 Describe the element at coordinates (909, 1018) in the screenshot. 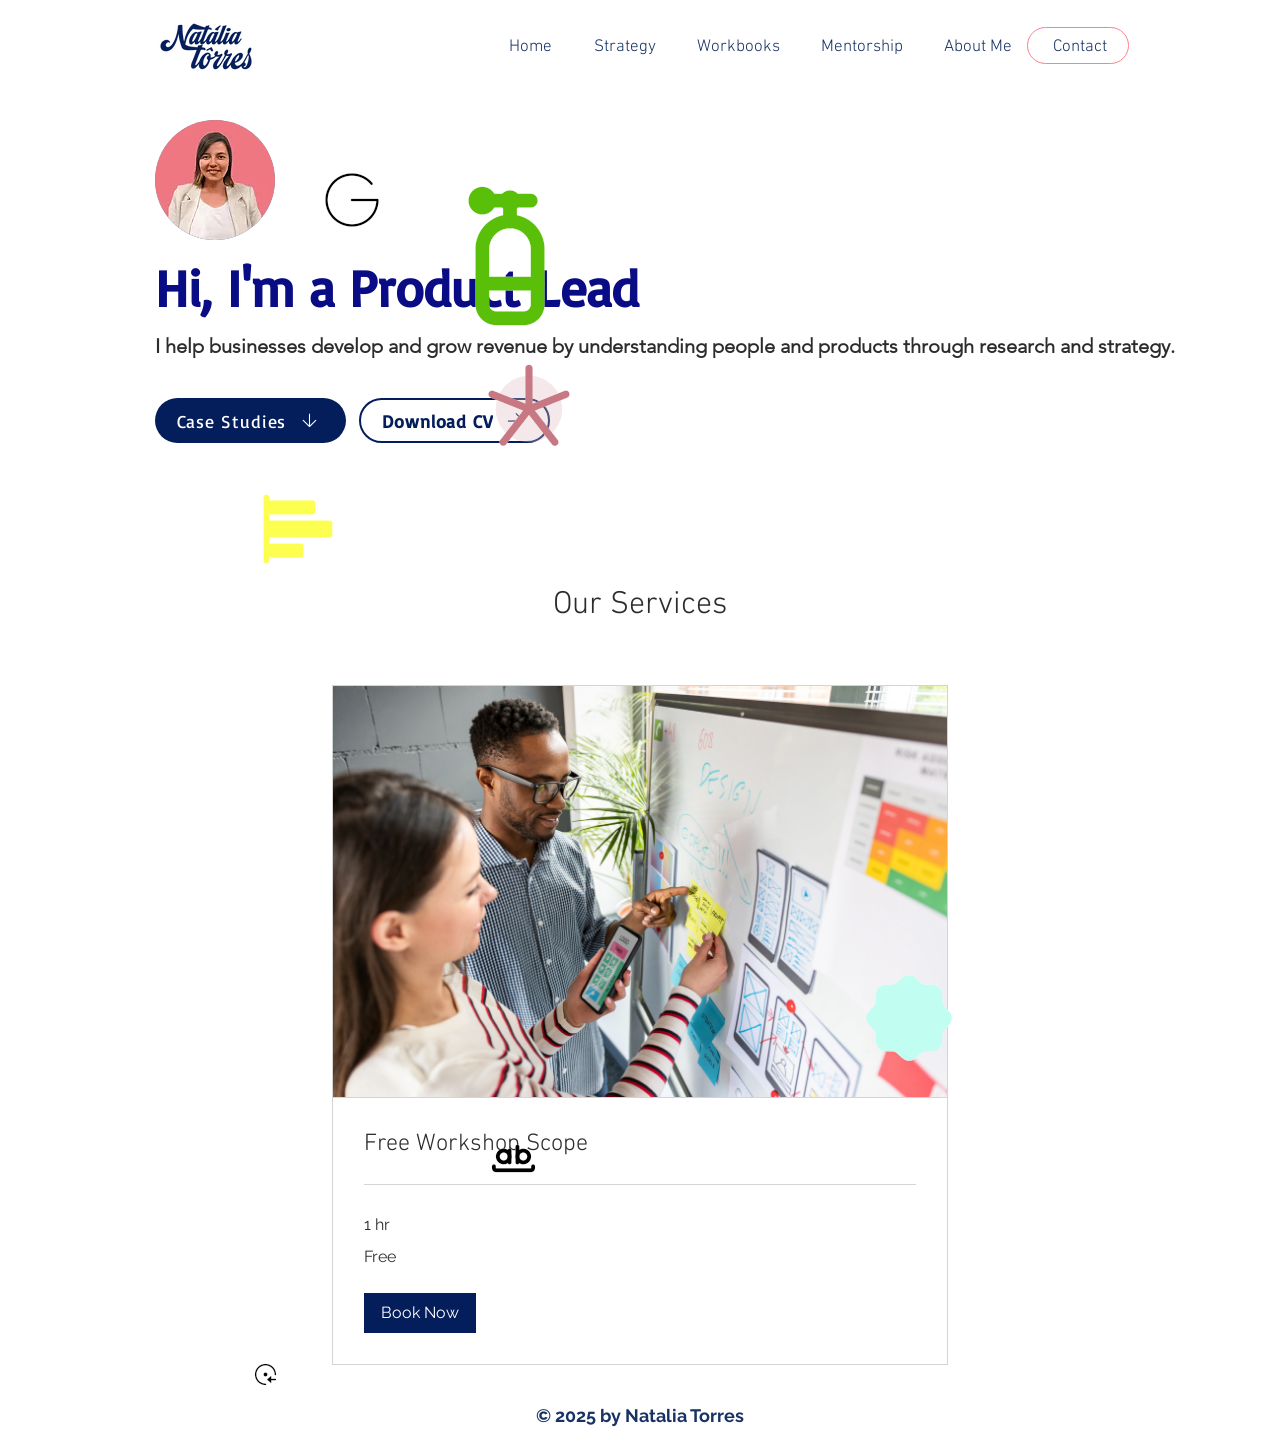

I see `indicates a verified or certified status` at that location.